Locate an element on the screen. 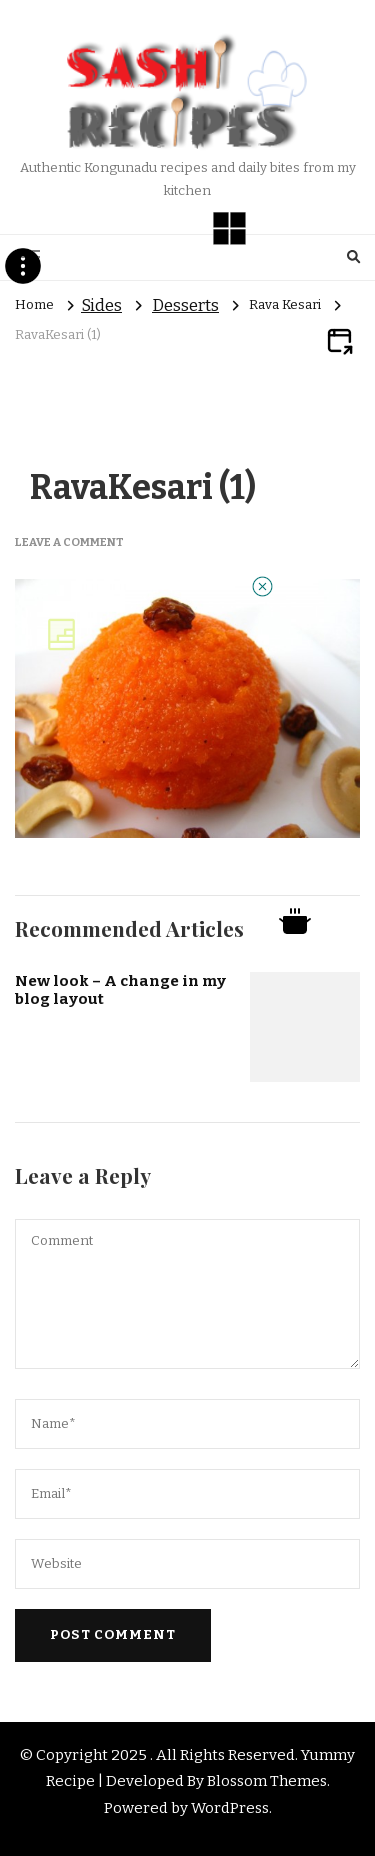 The height and width of the screenshot is (1856, 375). access recipes or cooking features is located at coordinates (295, 923).